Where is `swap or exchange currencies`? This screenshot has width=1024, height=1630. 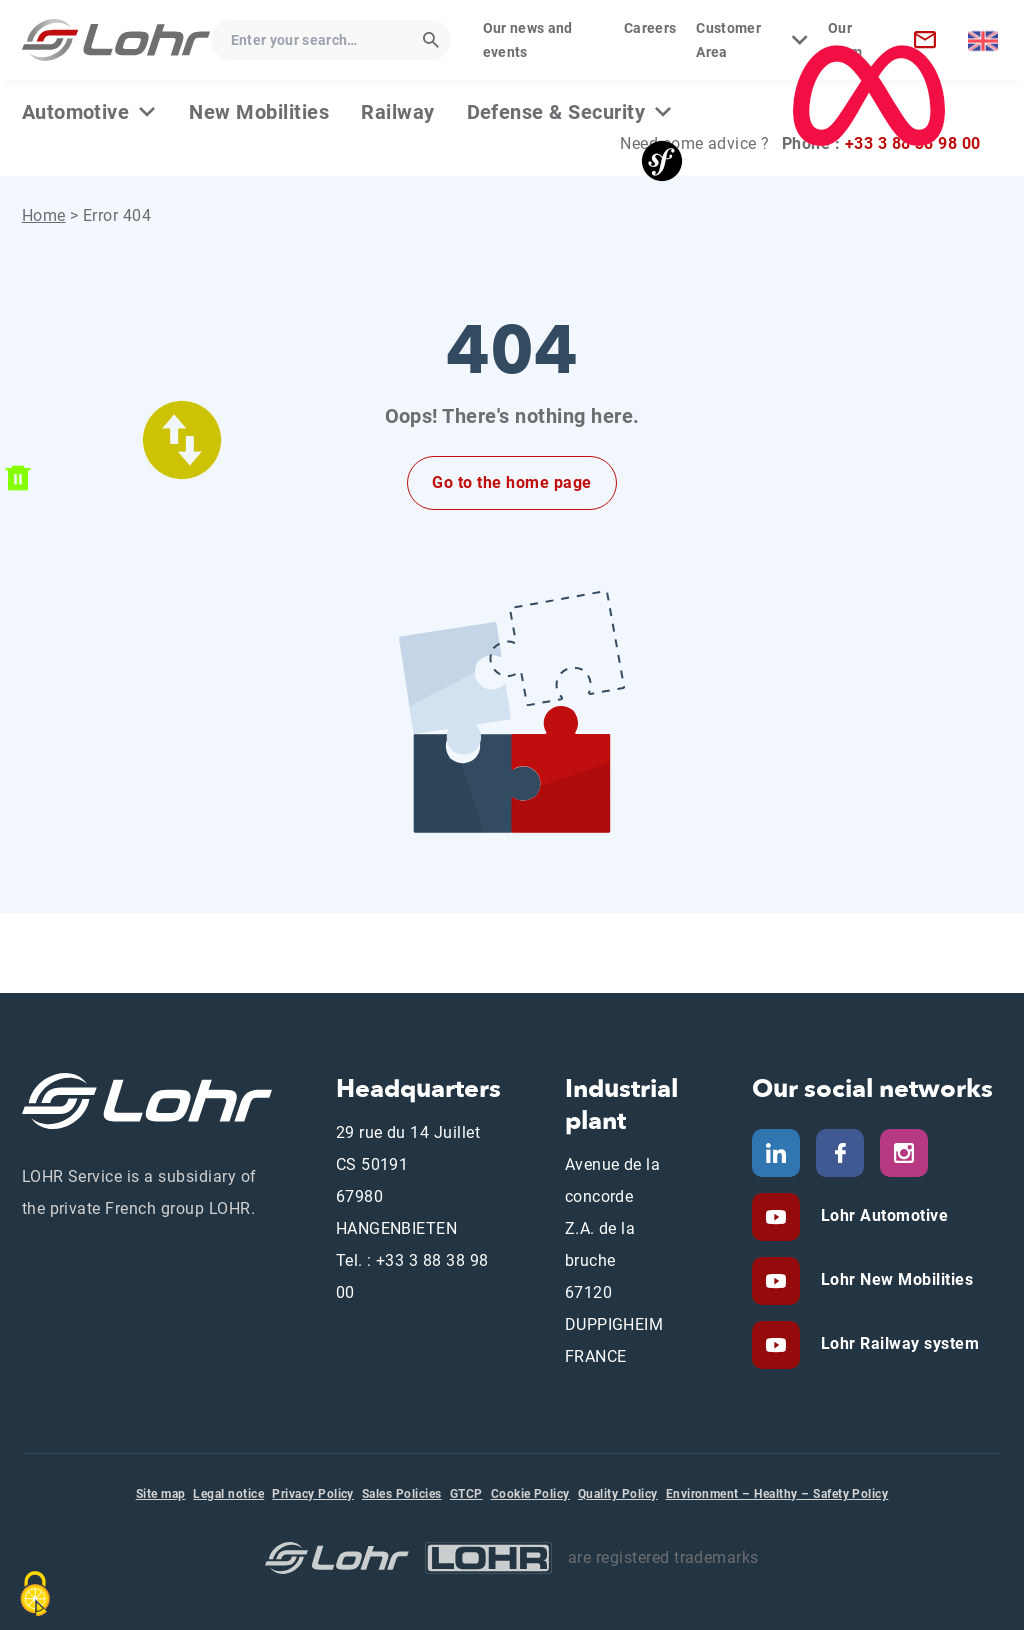 swap or exchange currencies is located at coordinates (182, 440).